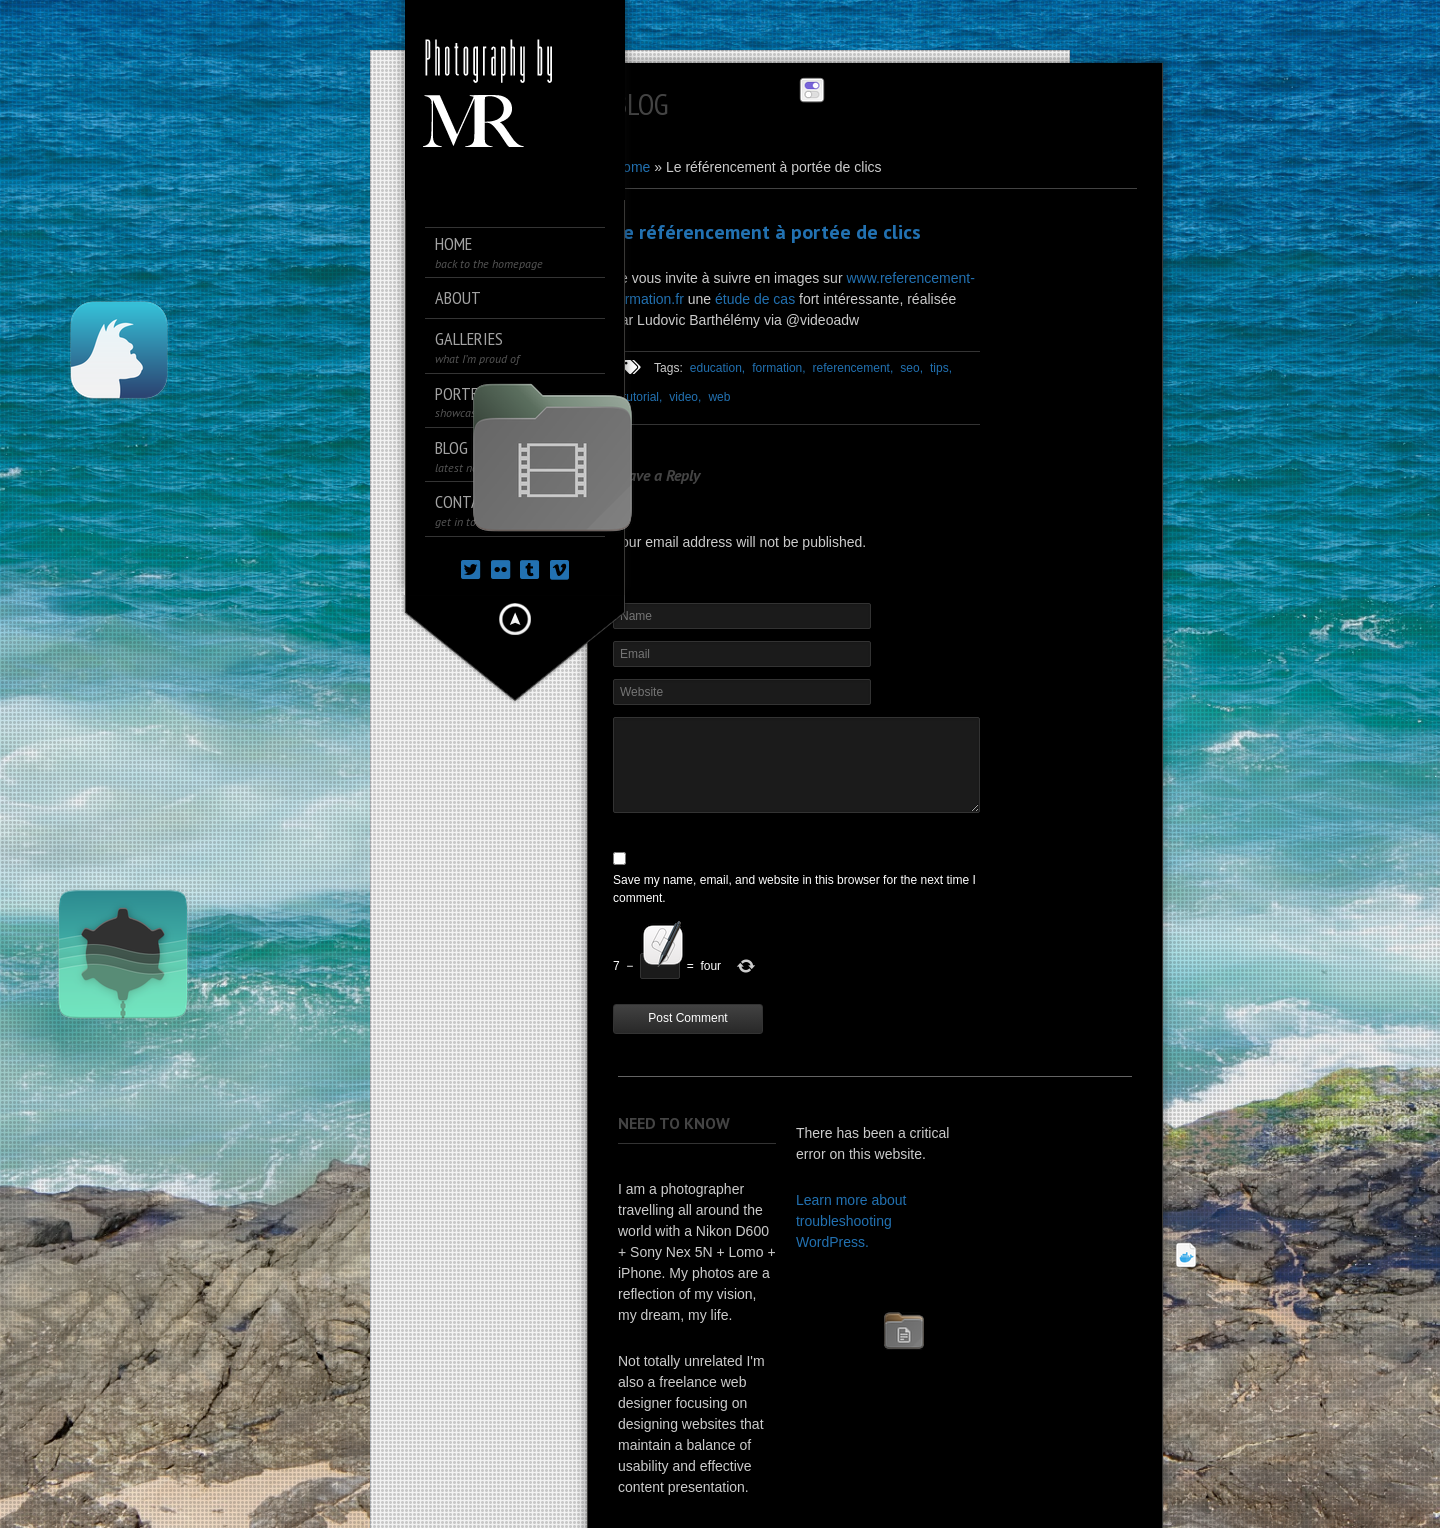 The image size is (1440, 1528). What do you see at coordinates (904, 1330) in the screenshot?
I see `open your documents folder` at bounding box center [904, 1330].